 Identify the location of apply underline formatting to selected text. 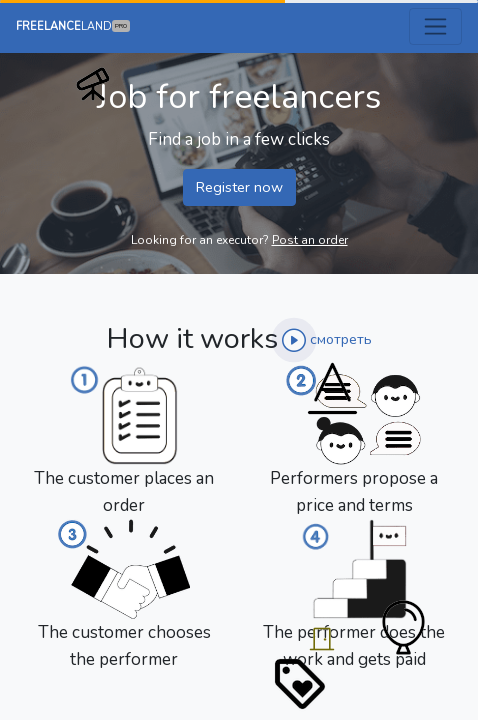
(332, 389).